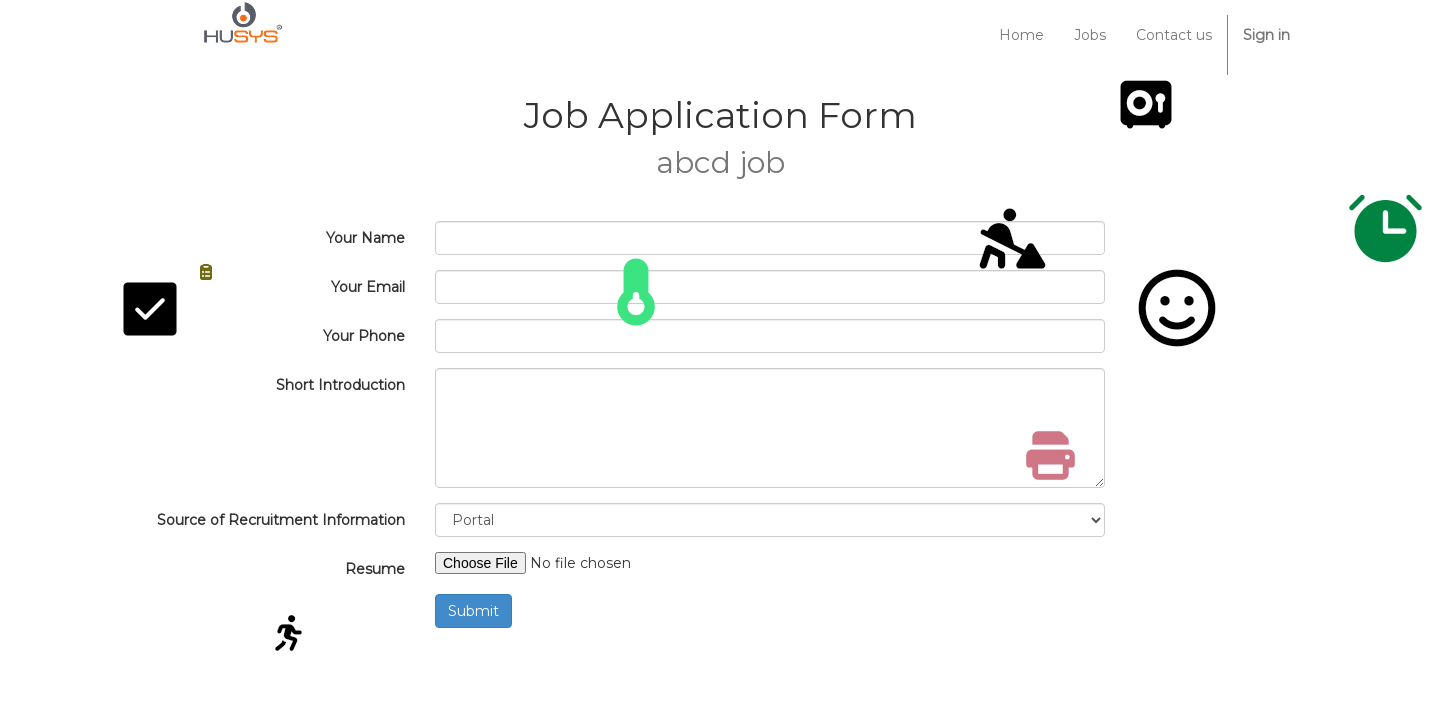 Image resolution: width=1440 pixels, height=720 pixels. Describe the element at coordinates (1146, 103) in the screenshot. I see `access secure storage or vault` at that location.